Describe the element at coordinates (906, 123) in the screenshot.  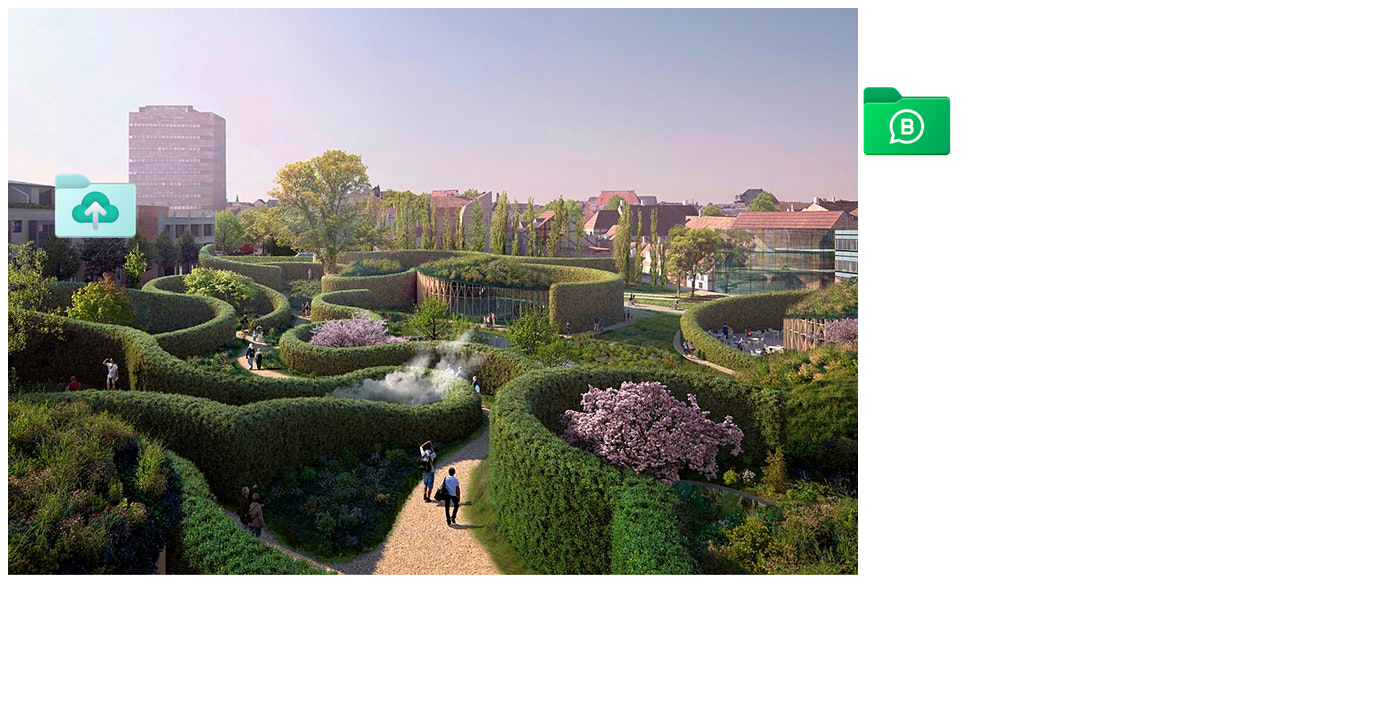
I see `folder containing whatsapp business files and data` at that location.